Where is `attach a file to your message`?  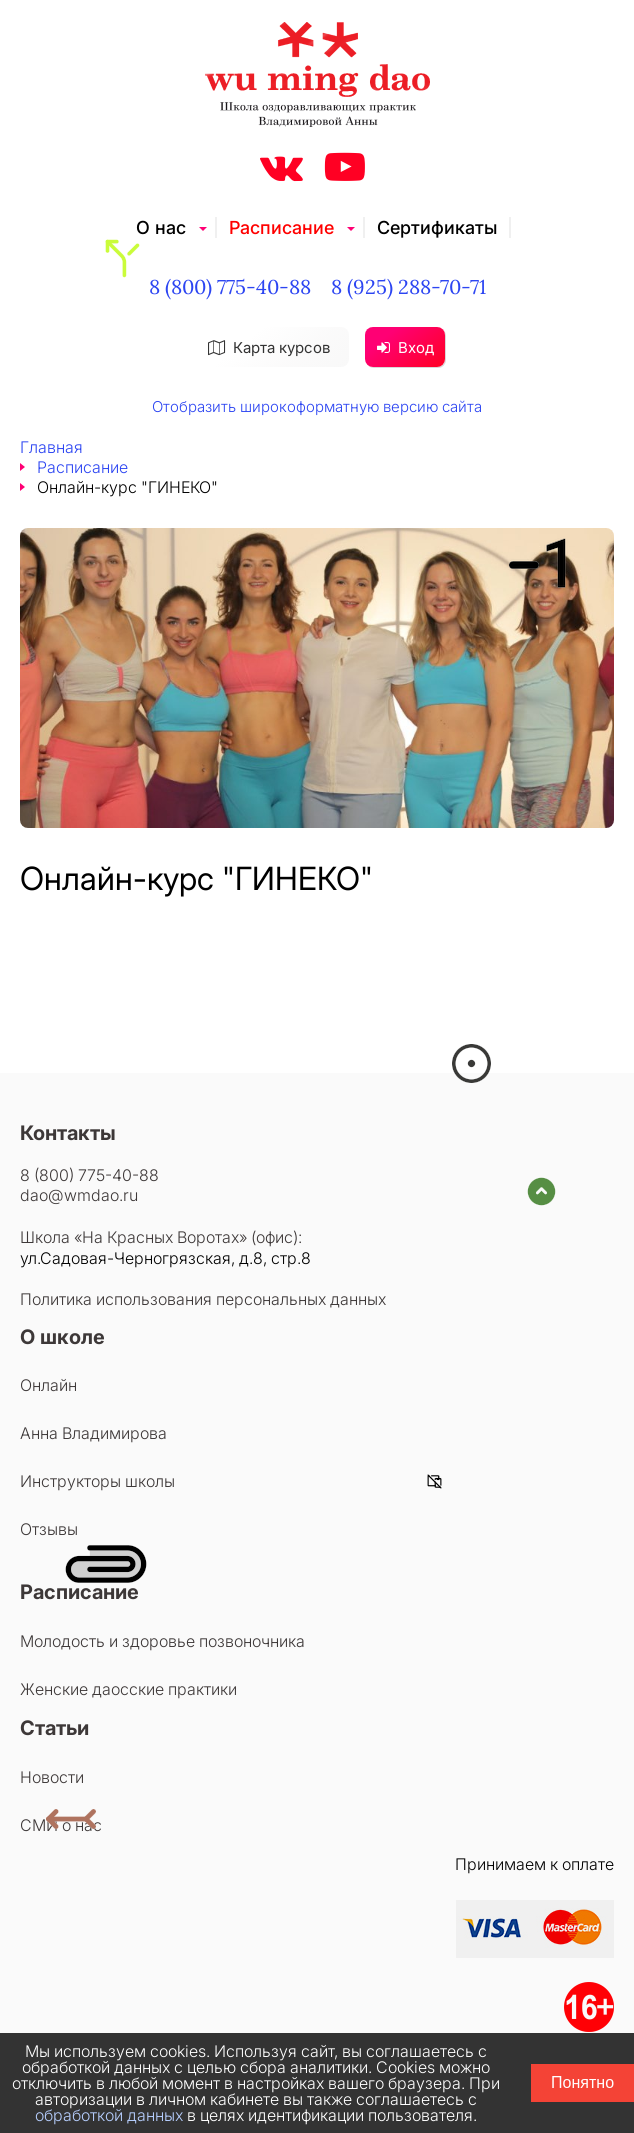 attach a file to your message is located at coordinates (106, 1564).